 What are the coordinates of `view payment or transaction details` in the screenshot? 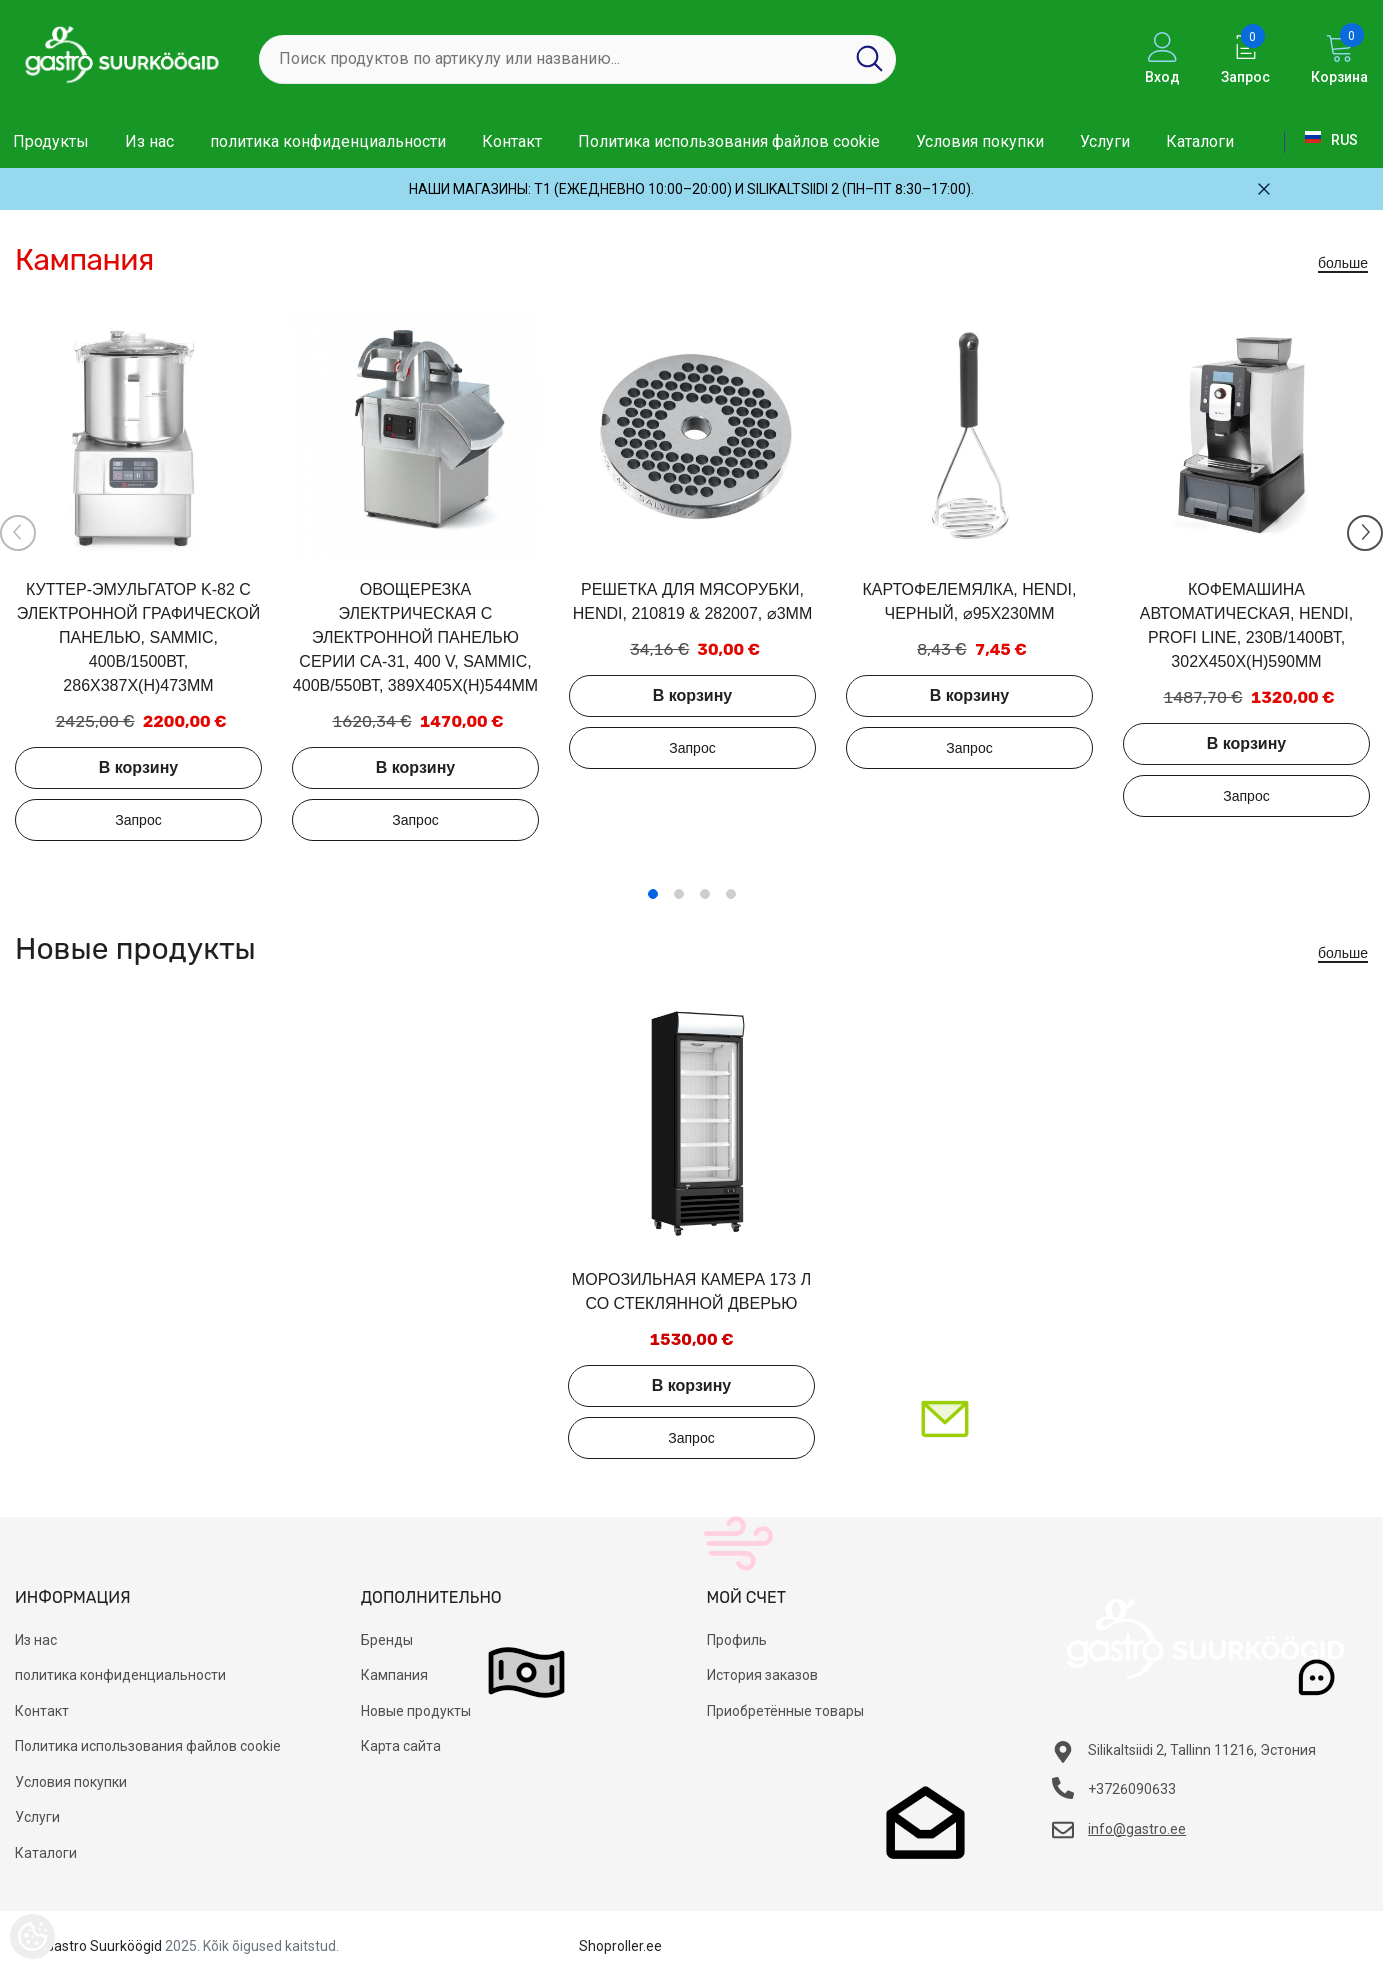 It's located at (526, 1672).